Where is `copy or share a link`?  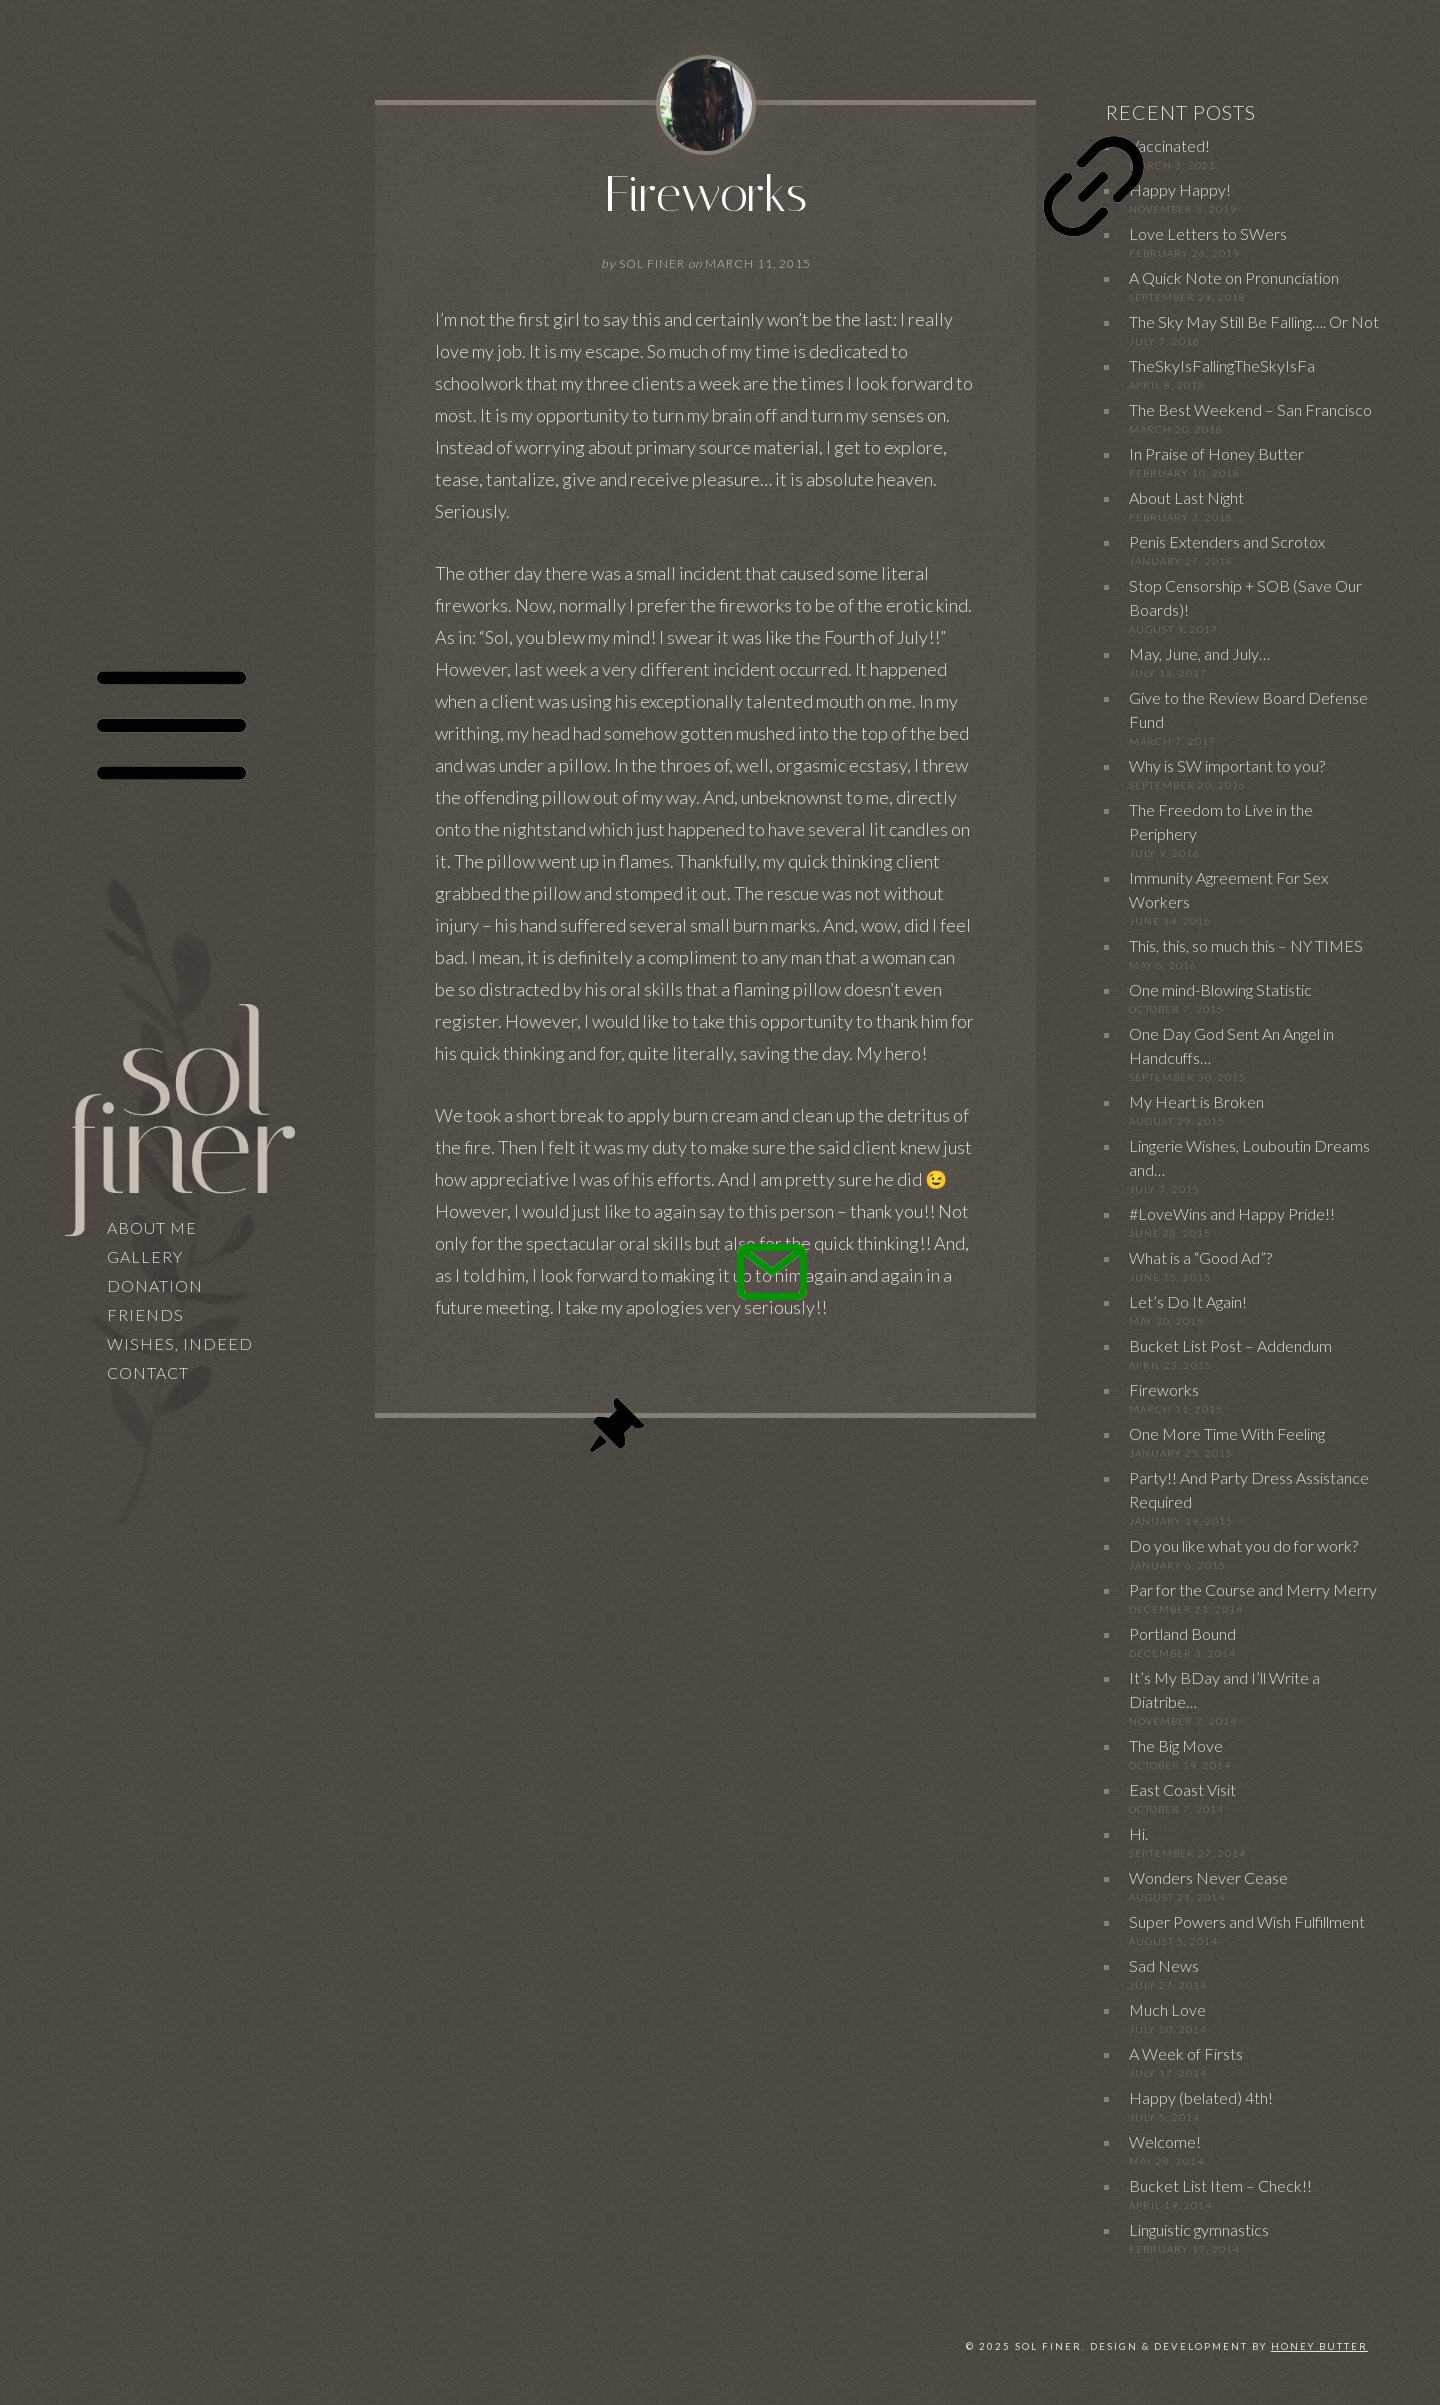 copy or share a link is located at coordinates (1092, 187).